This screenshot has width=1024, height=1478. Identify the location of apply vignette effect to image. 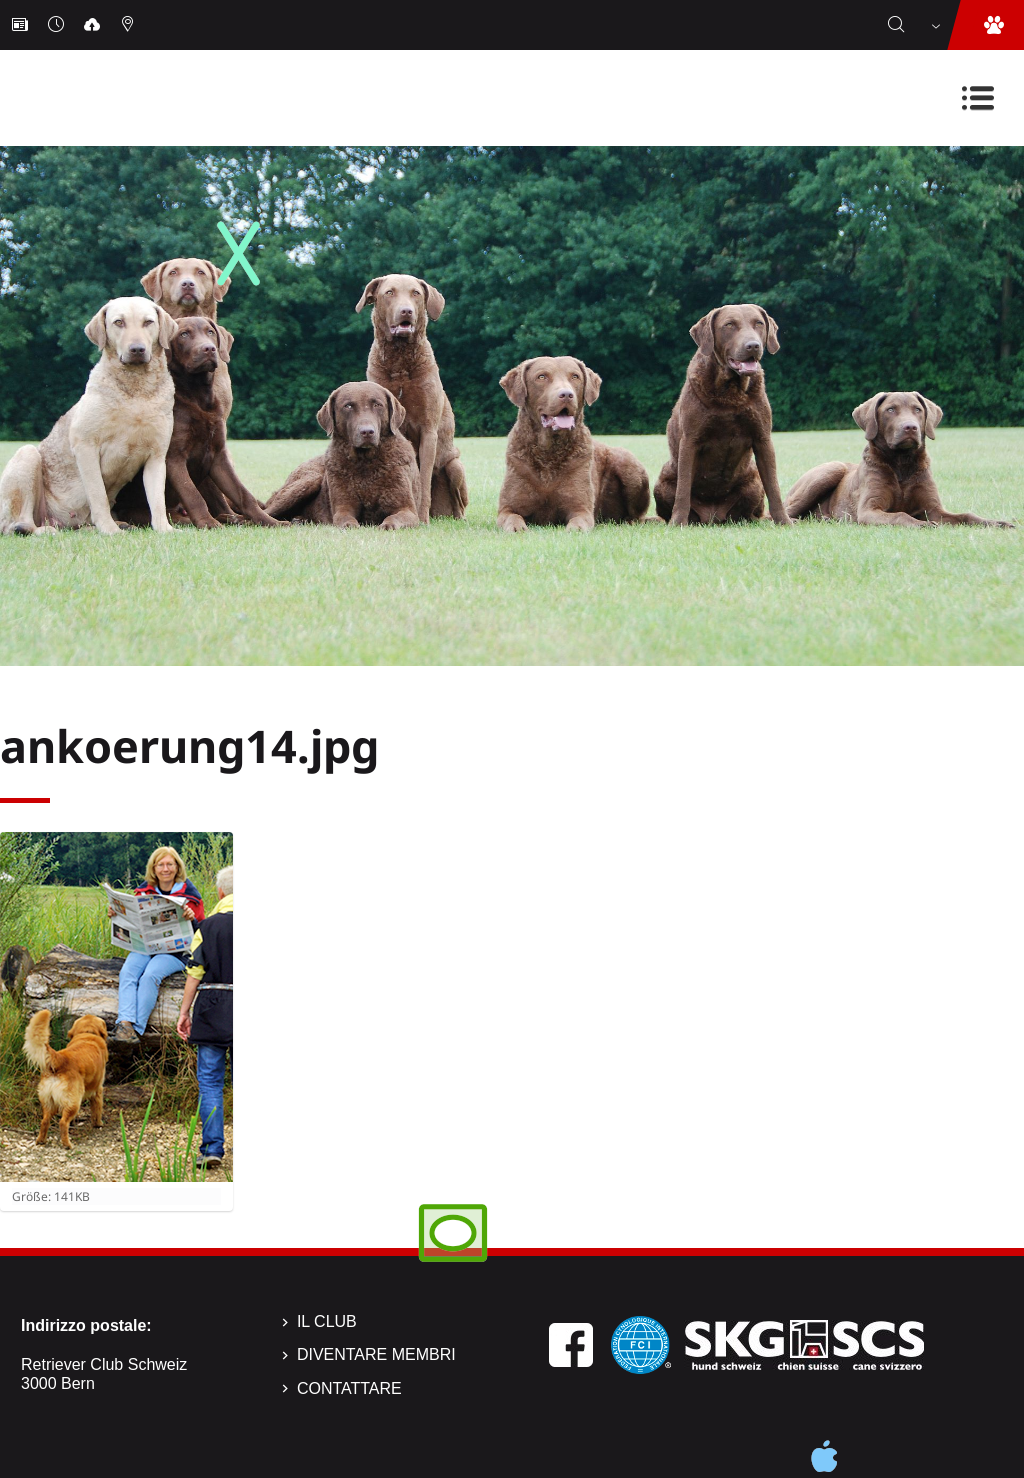
(453, 1233).